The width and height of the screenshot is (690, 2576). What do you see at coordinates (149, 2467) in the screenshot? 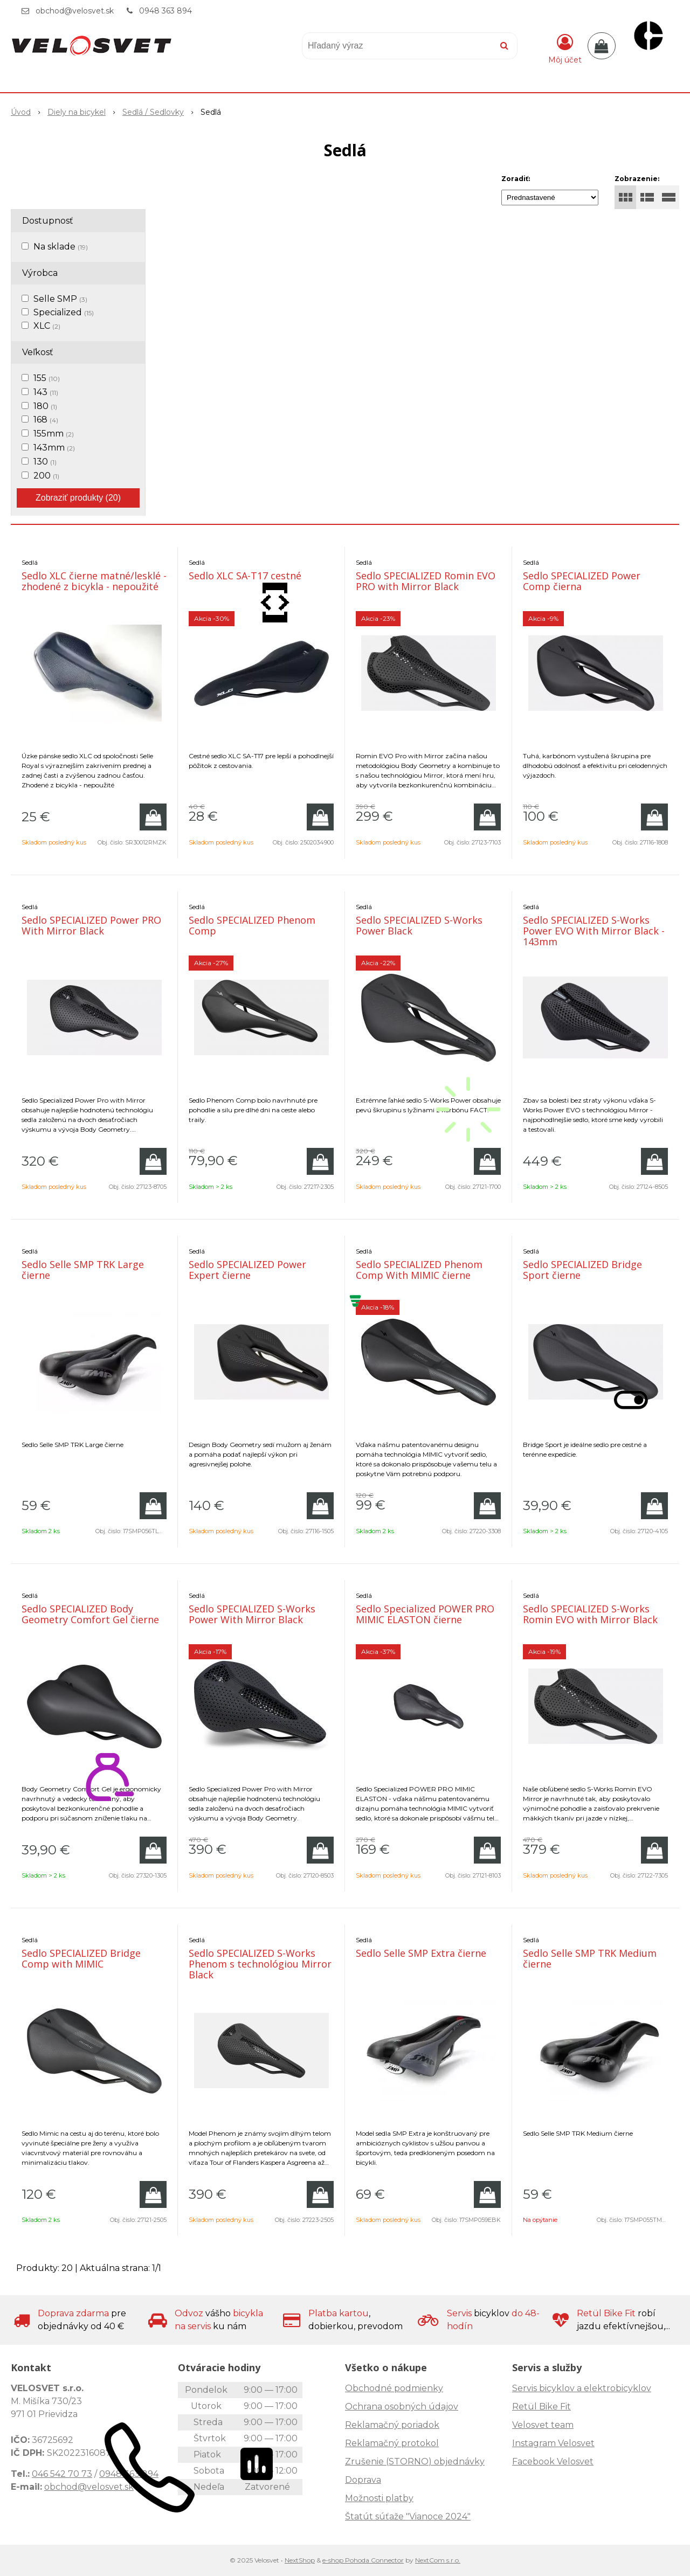
I see `make a phone call` at bounding box center [149, 2467].